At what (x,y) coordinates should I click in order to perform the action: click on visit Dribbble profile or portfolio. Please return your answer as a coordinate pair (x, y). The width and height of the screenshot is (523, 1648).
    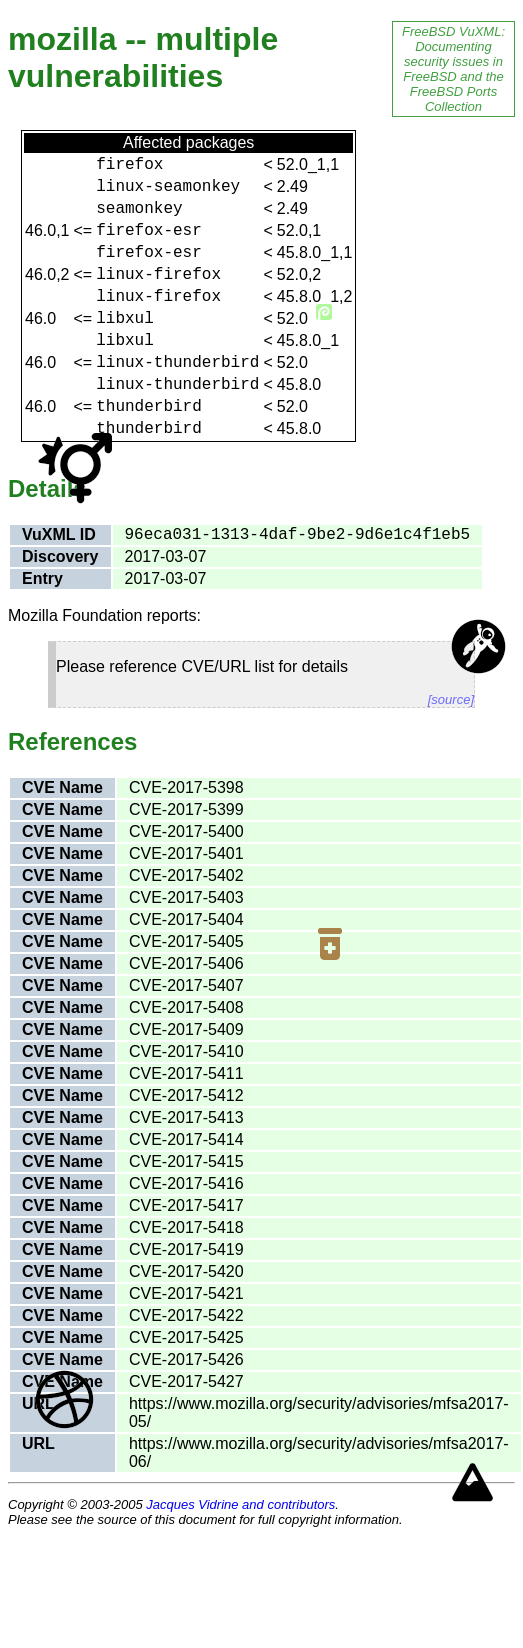
    Looking at the image, I should click on (64, 1399).